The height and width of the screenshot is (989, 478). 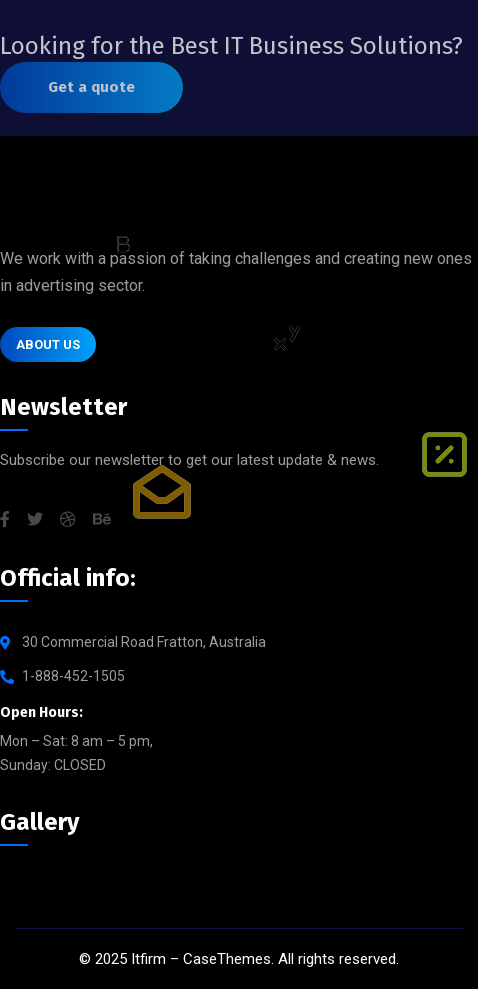 What do you see at coordinates (122, 244) in the screenshot?
I see `apply bold formatting to selected text` at bounding box center [122, 244].